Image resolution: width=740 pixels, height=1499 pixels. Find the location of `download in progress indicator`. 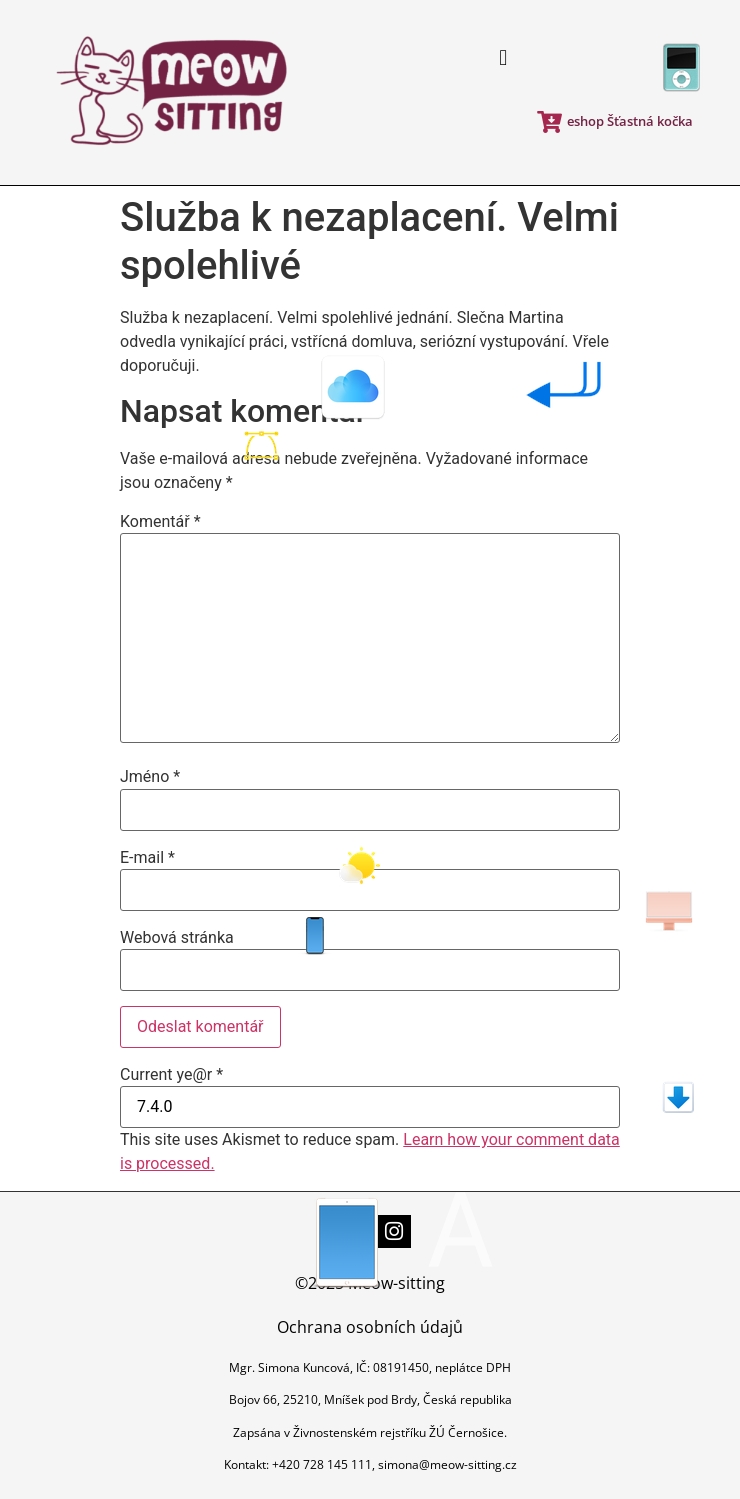

download in progress indicator is located at coordinates (654, 1073).